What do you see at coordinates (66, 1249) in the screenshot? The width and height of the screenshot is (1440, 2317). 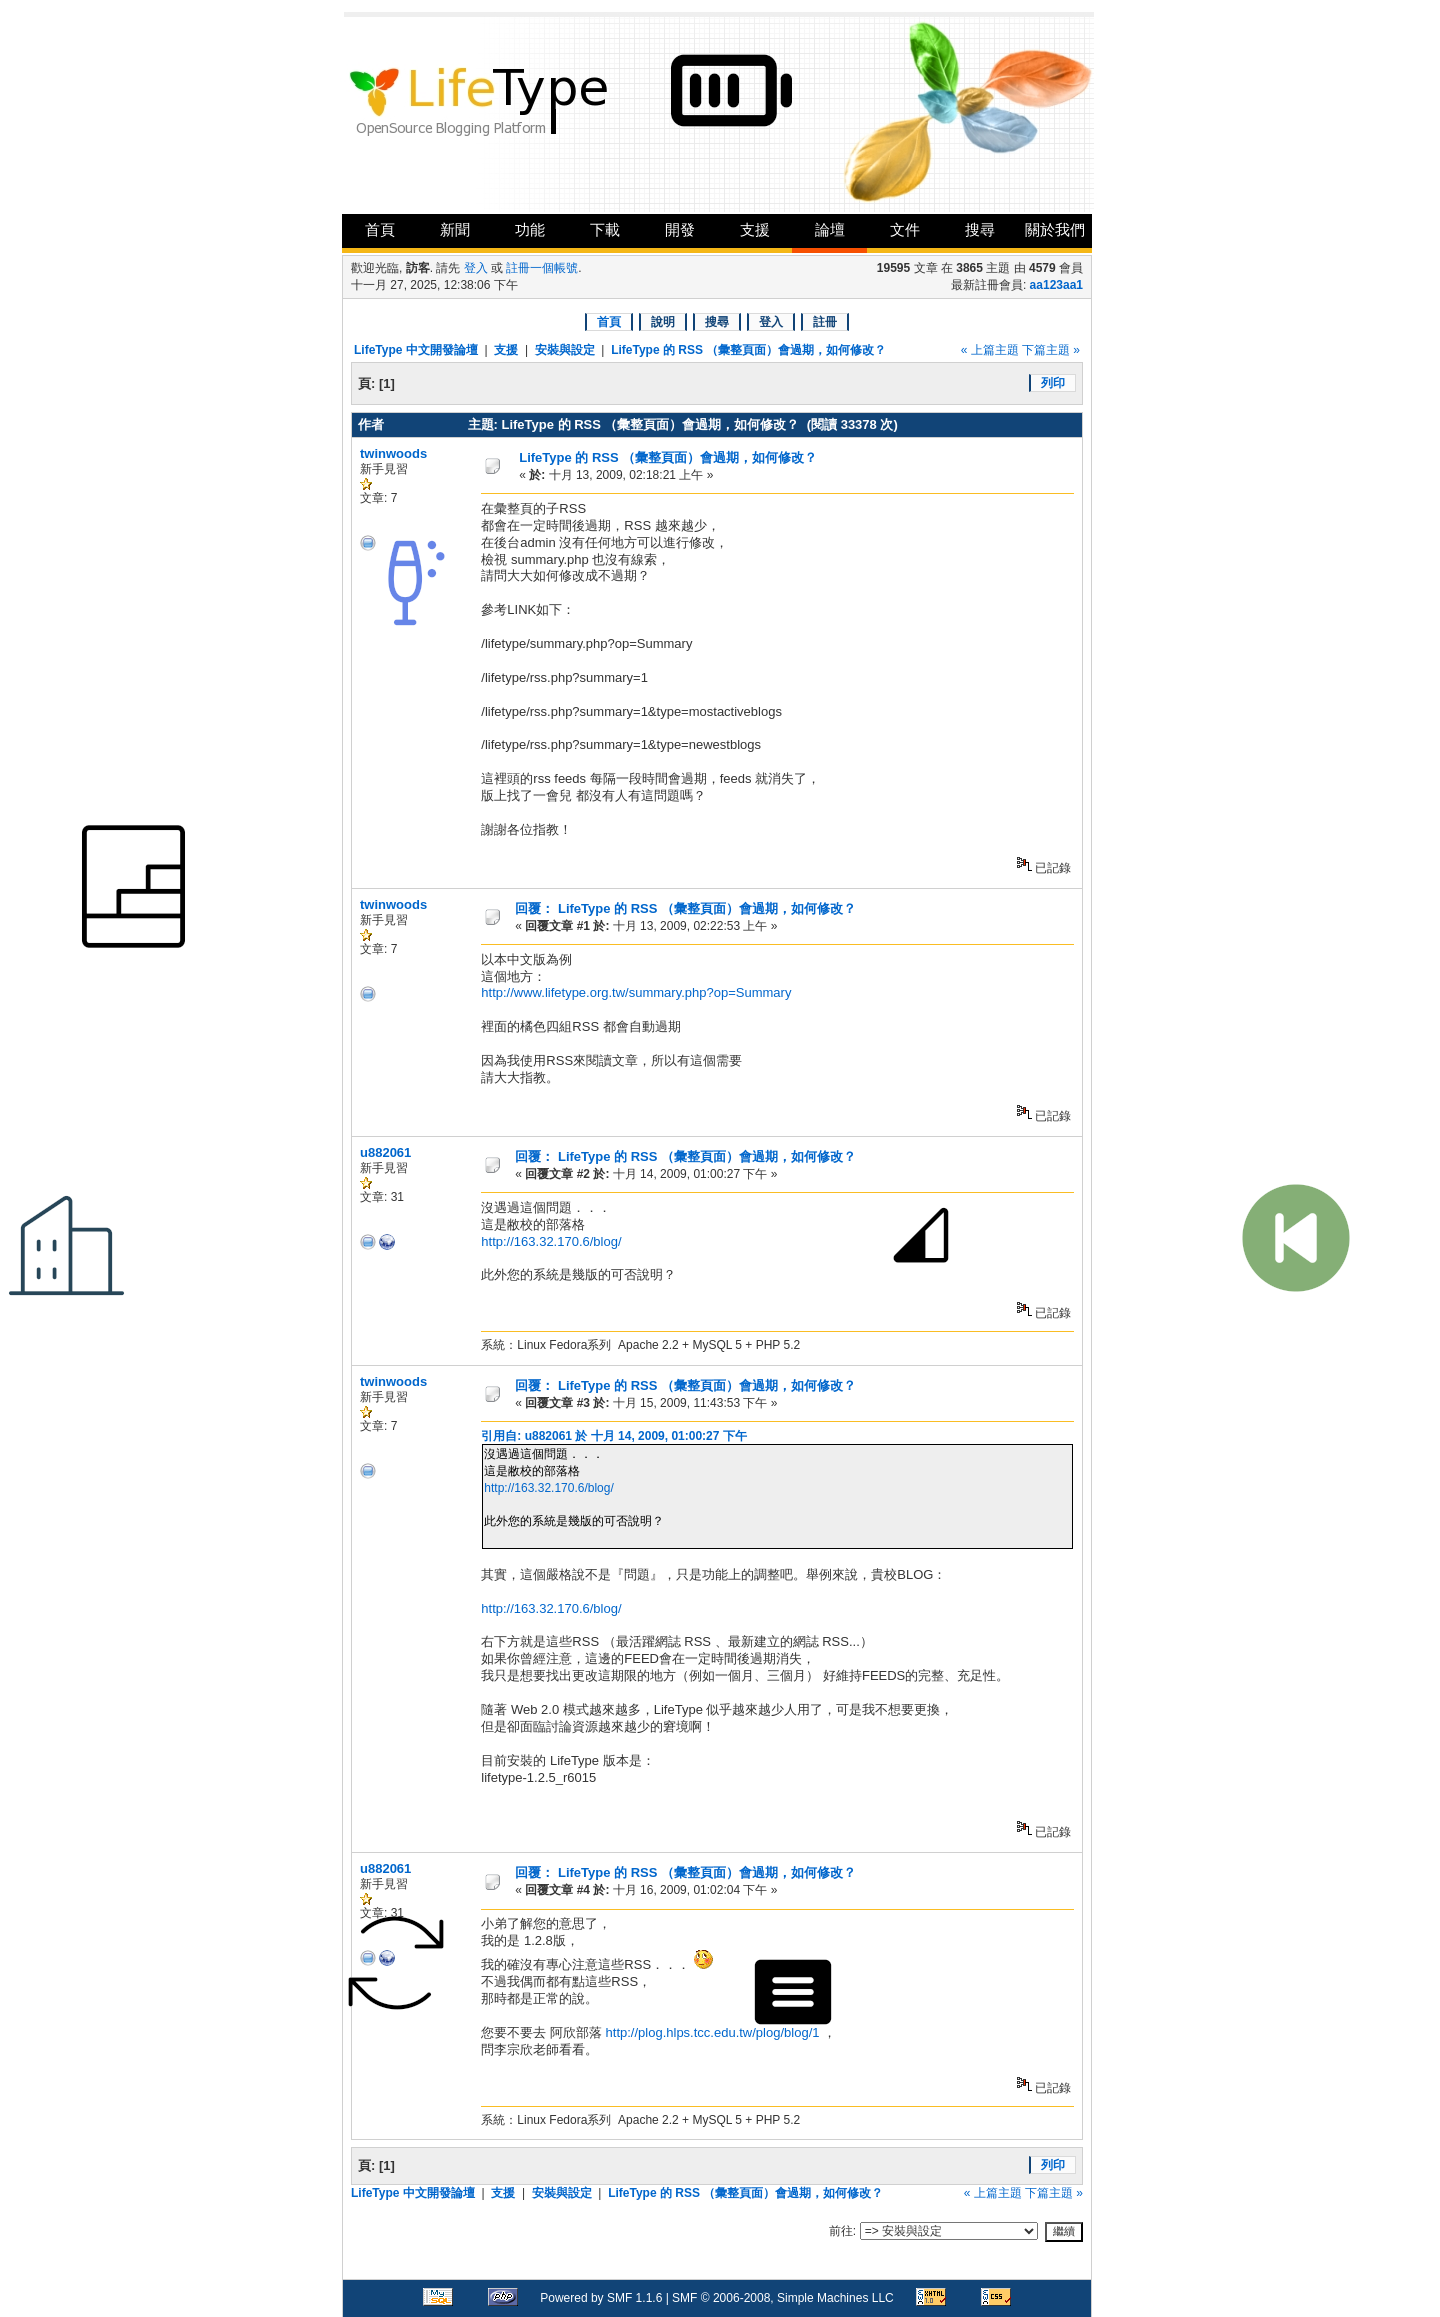 I see `view nearby buildings or properties` at bounding box center [66, 1249].